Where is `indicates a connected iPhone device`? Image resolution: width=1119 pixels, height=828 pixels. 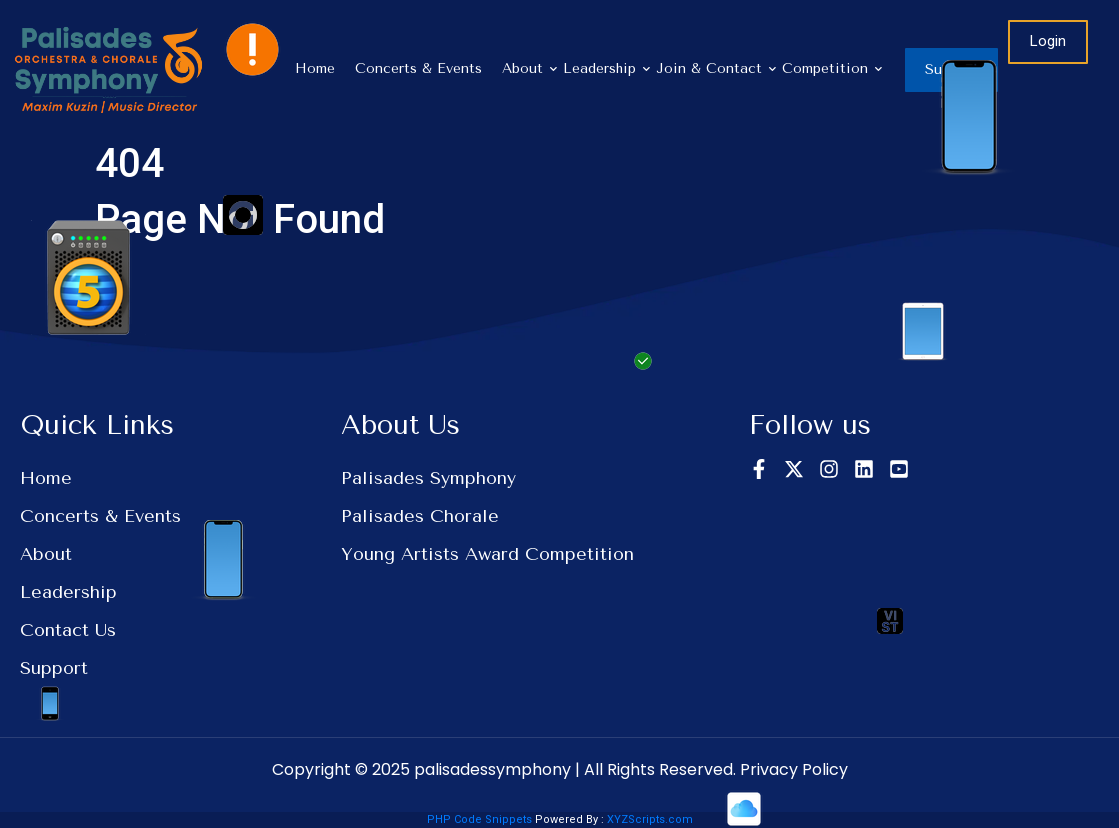 indicates a connected iPhone device is located at coordinates (969, 118).